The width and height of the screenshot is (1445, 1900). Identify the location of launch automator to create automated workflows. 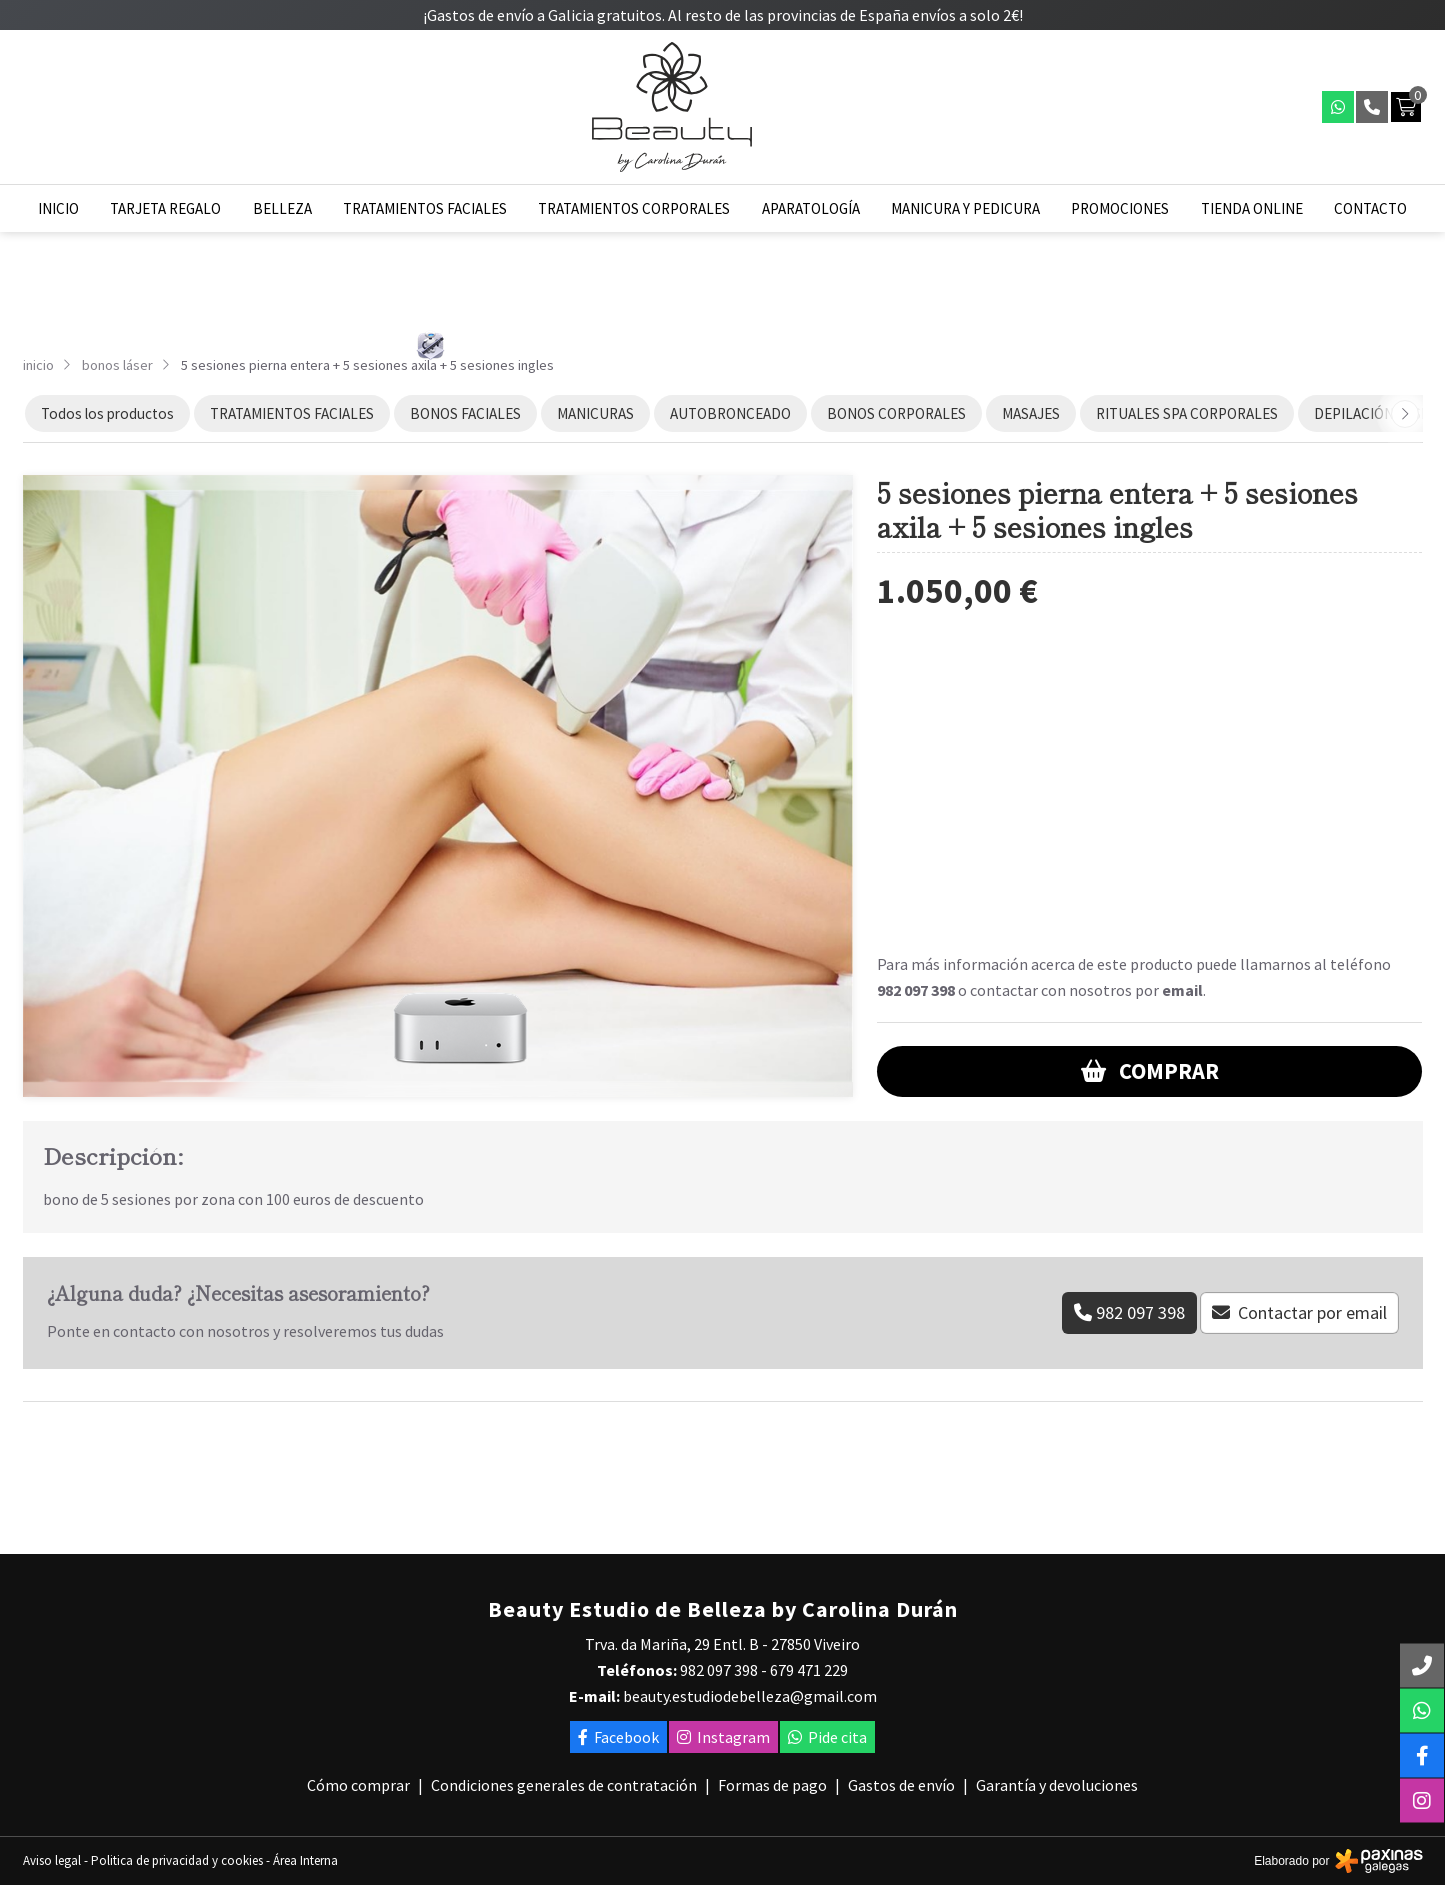
(430, 345).